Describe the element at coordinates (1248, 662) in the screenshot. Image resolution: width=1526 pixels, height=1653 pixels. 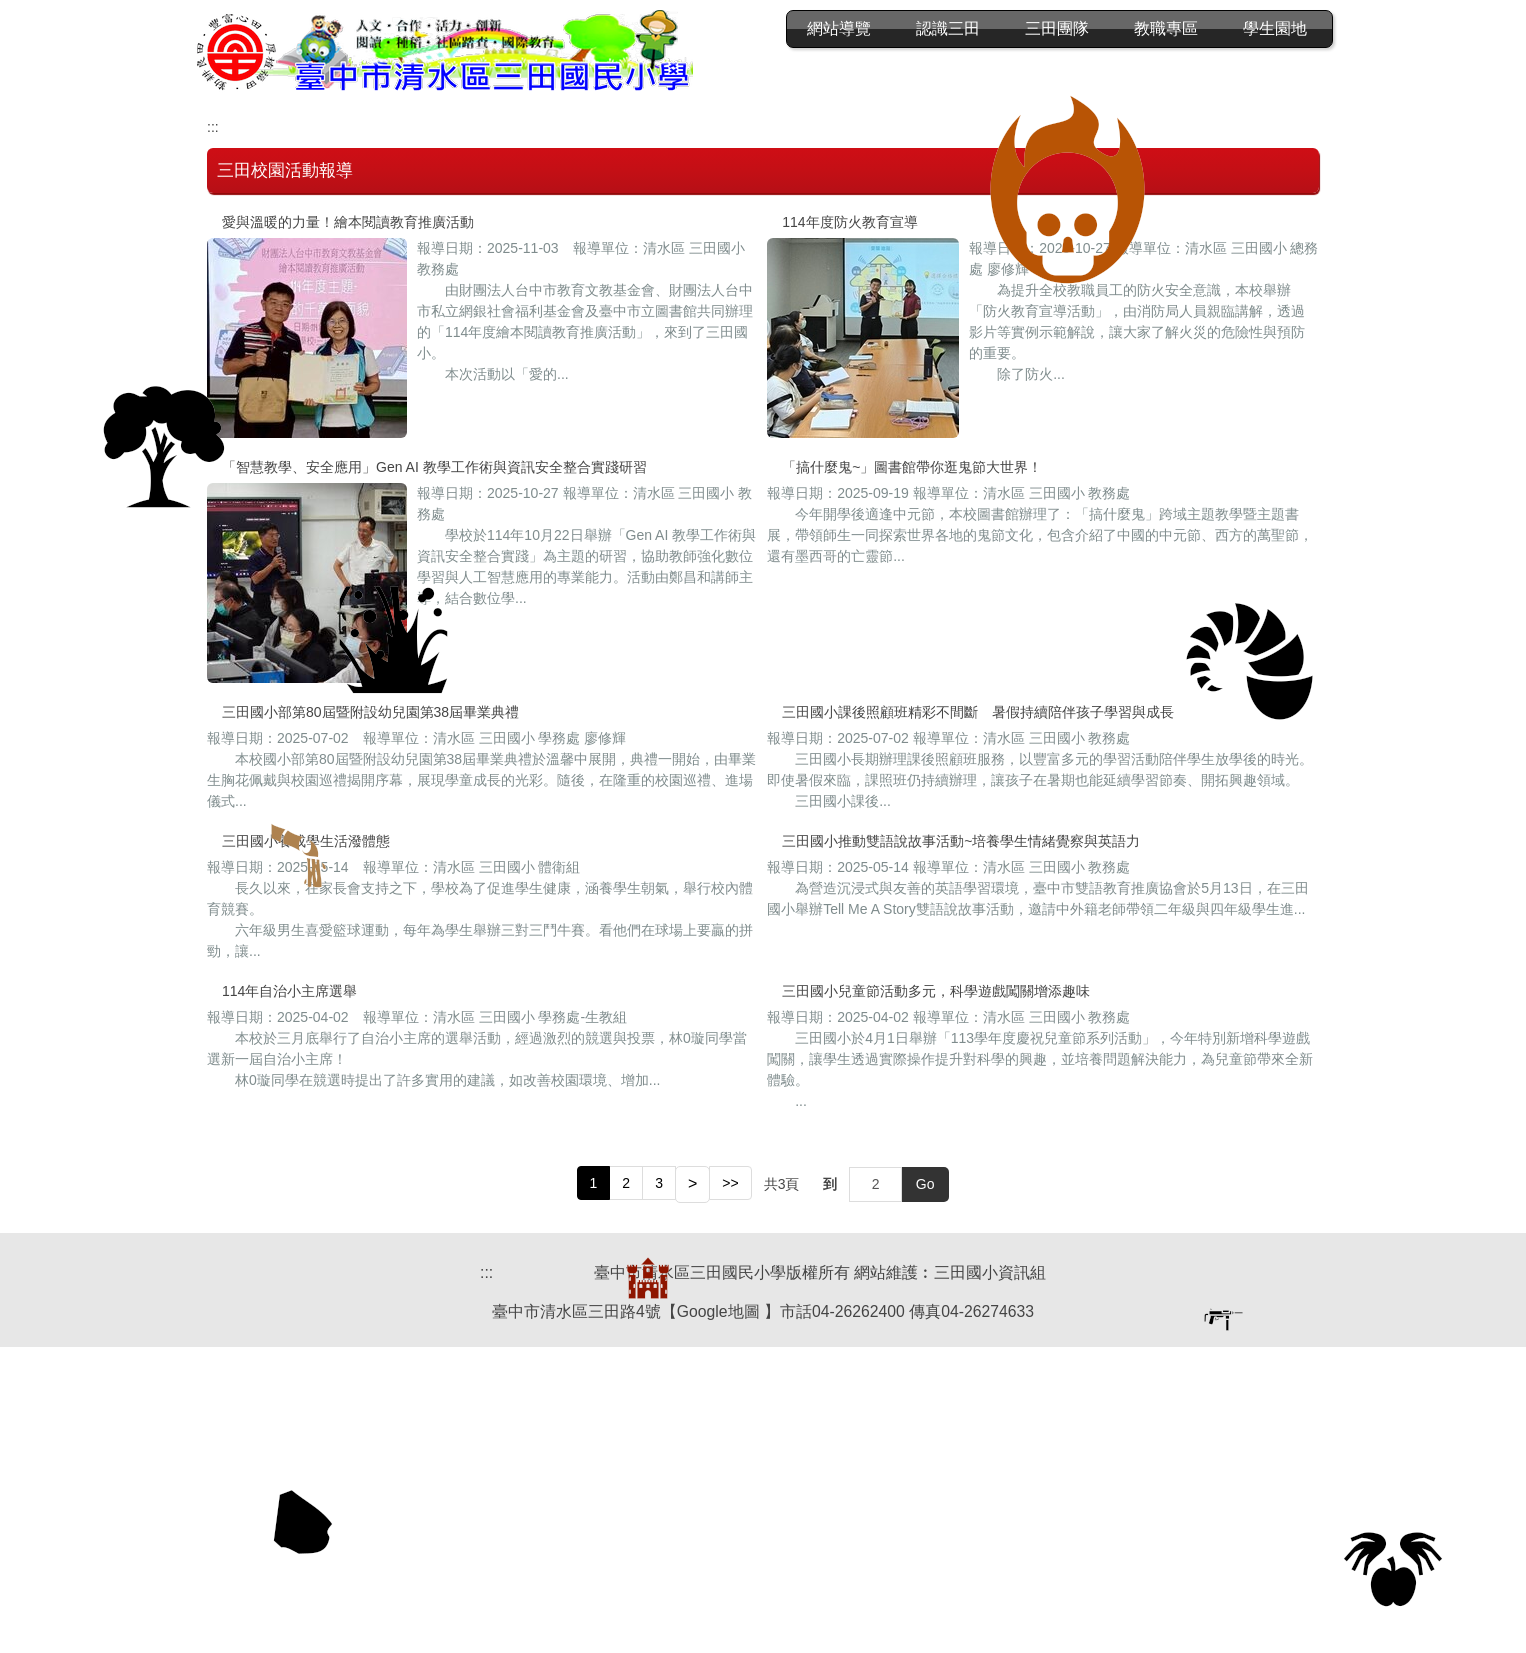
I see `access cooking or food preparation menu` at that location.